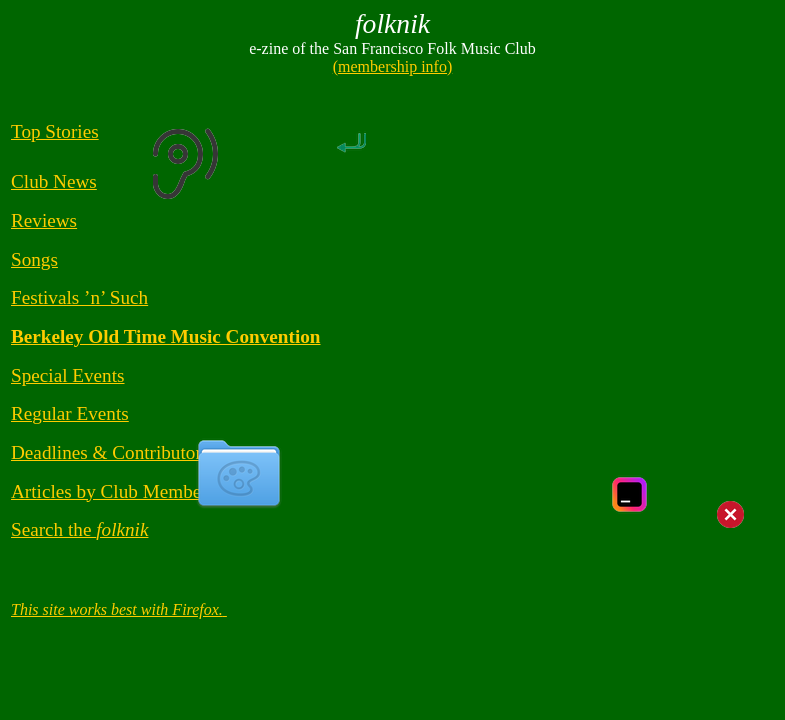 The height and width of the screenshot is (720, 785). What do you see at coordinates (351, 141) in the screenshot?
I see `reply to all recipients of an email` at bounding box center [351, 141].